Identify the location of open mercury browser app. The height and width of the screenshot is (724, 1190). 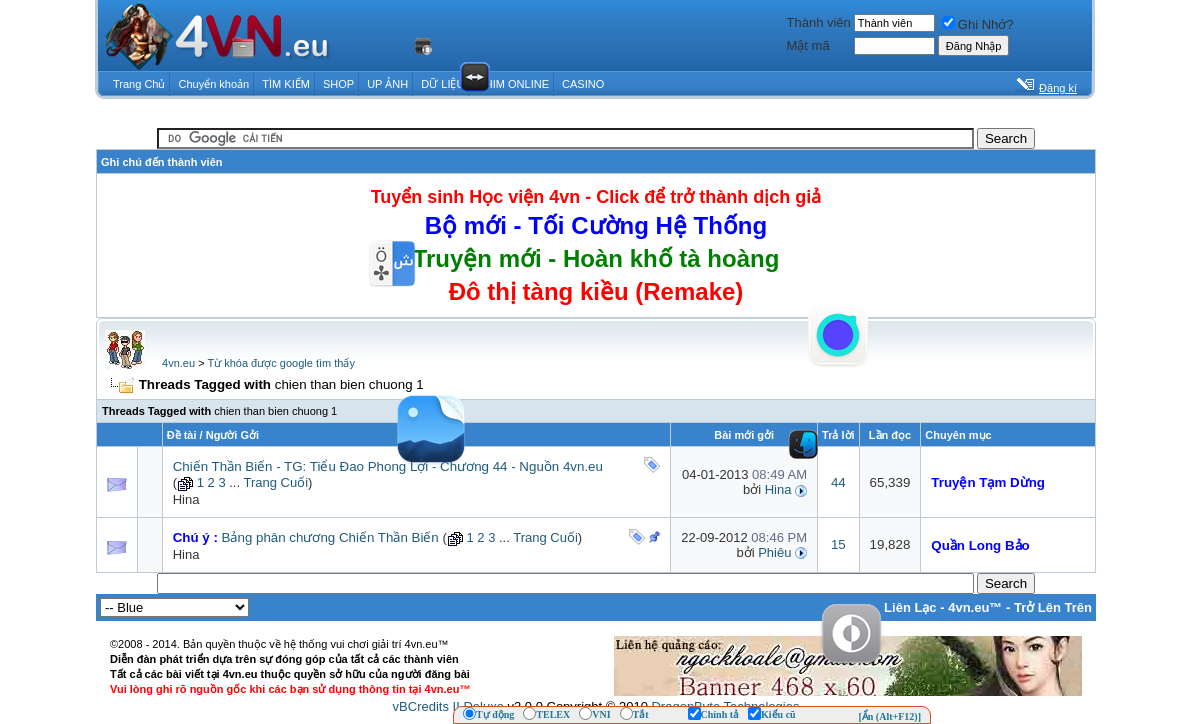
(838, 335).